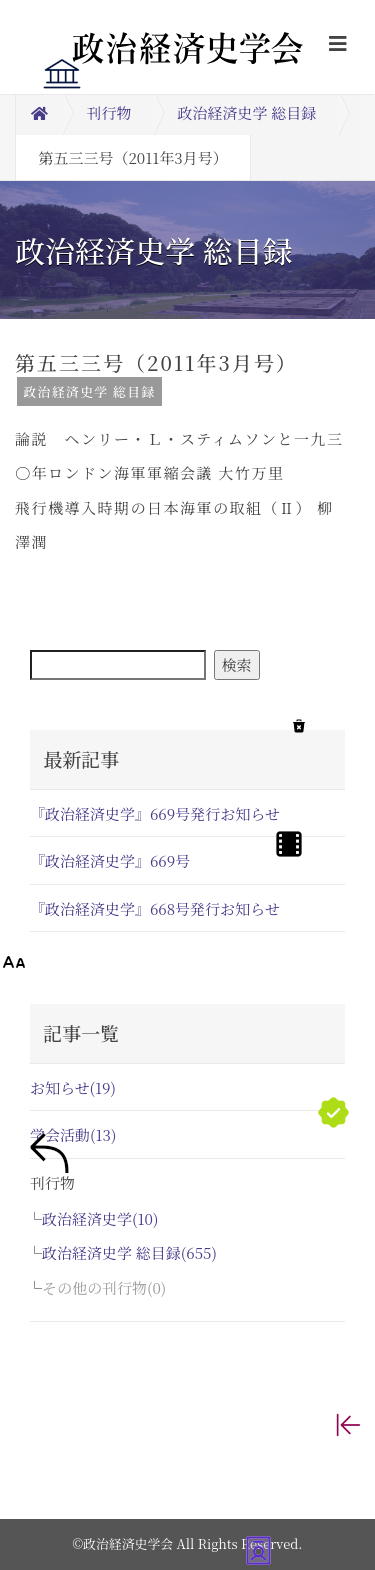 This screenshot has height=1570, width=375. What do you see at coordinates (258, 1550) in the screenshot?
I see `view your profile or identification details` at bounding box center [258, 1550].